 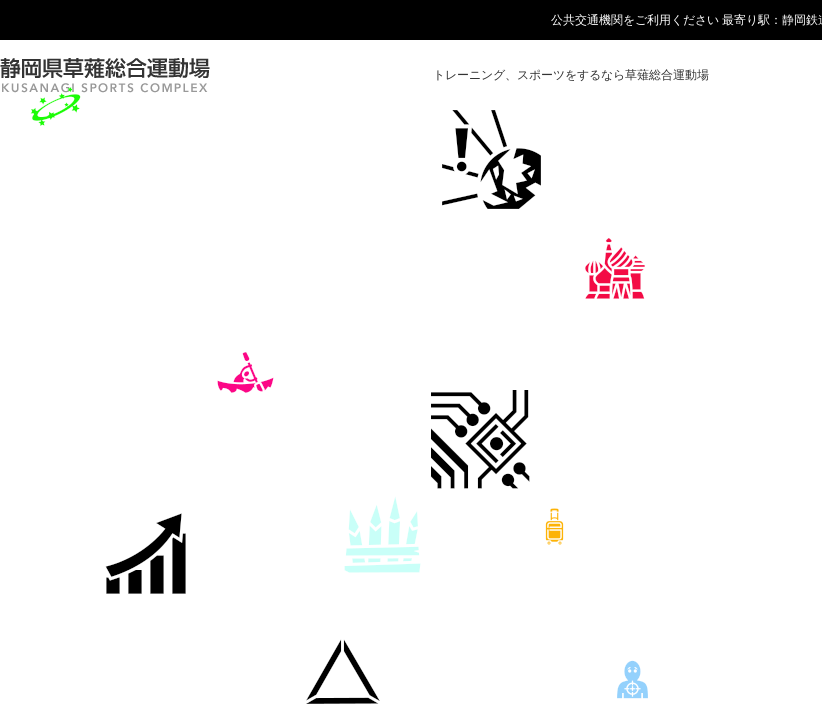 What do you see at coordinates (146, 554) in the screenshot?
I see `view your progress or level advancement` at bounding box center [146, 554].